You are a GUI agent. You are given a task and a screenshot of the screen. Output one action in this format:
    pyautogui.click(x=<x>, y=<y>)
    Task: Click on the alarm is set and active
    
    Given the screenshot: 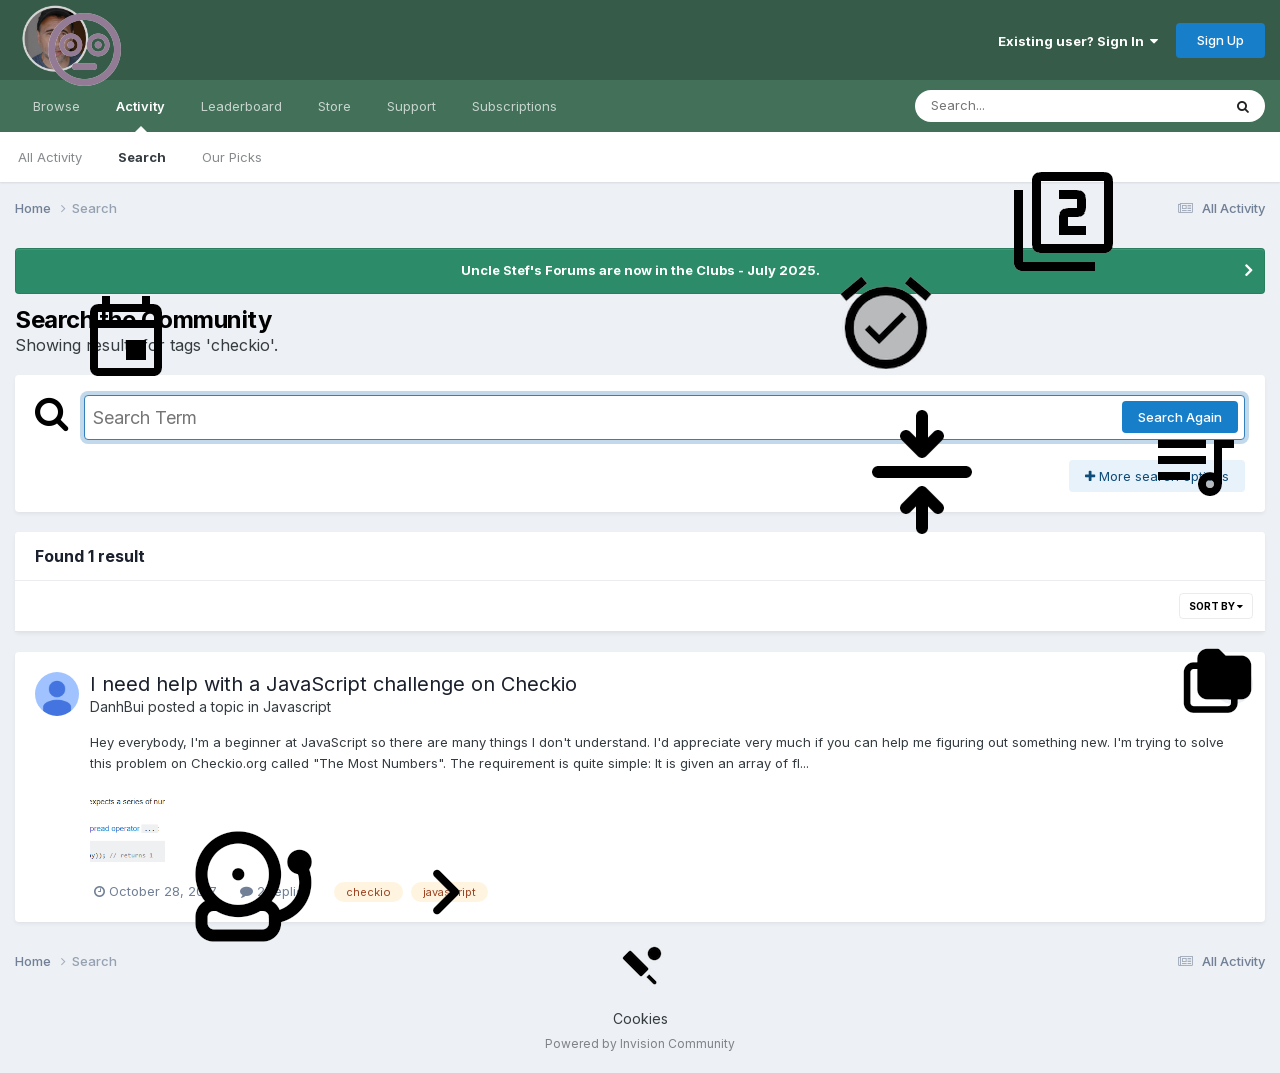 What is the action you would take?
    pyautogui.click(x=886, y=323)
    